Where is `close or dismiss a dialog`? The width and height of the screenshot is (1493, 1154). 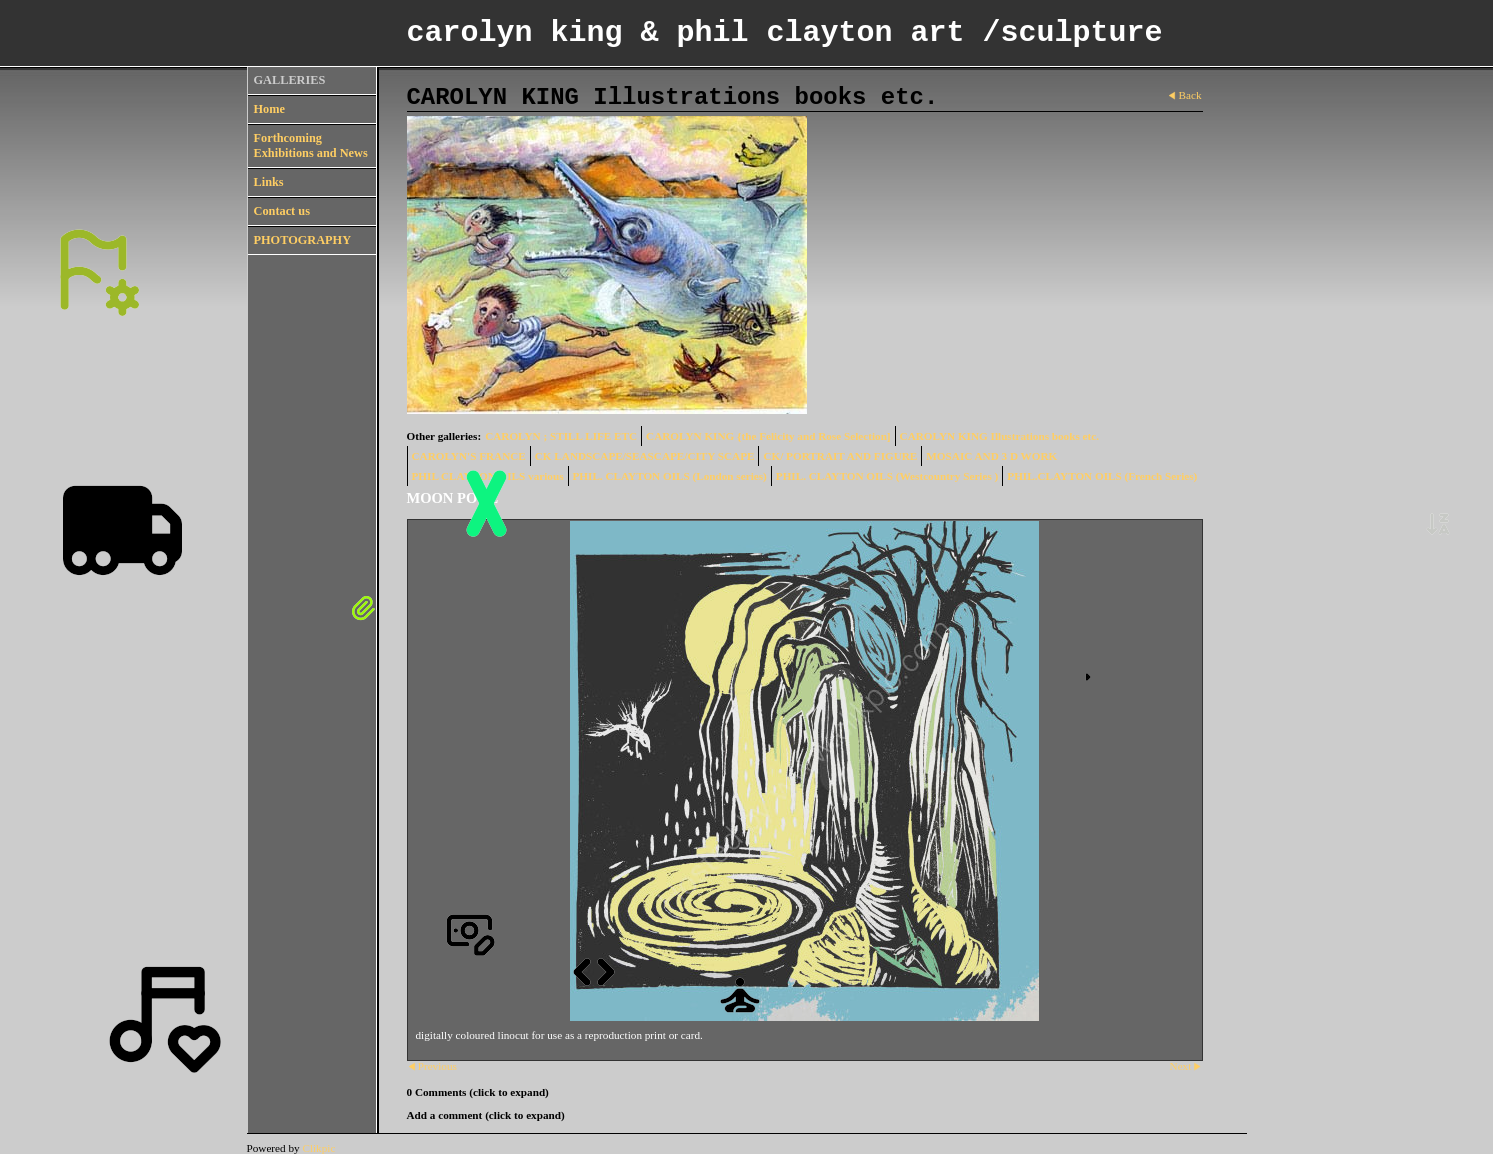
close or dismiss a dialog is located at coordinates (486, 503).